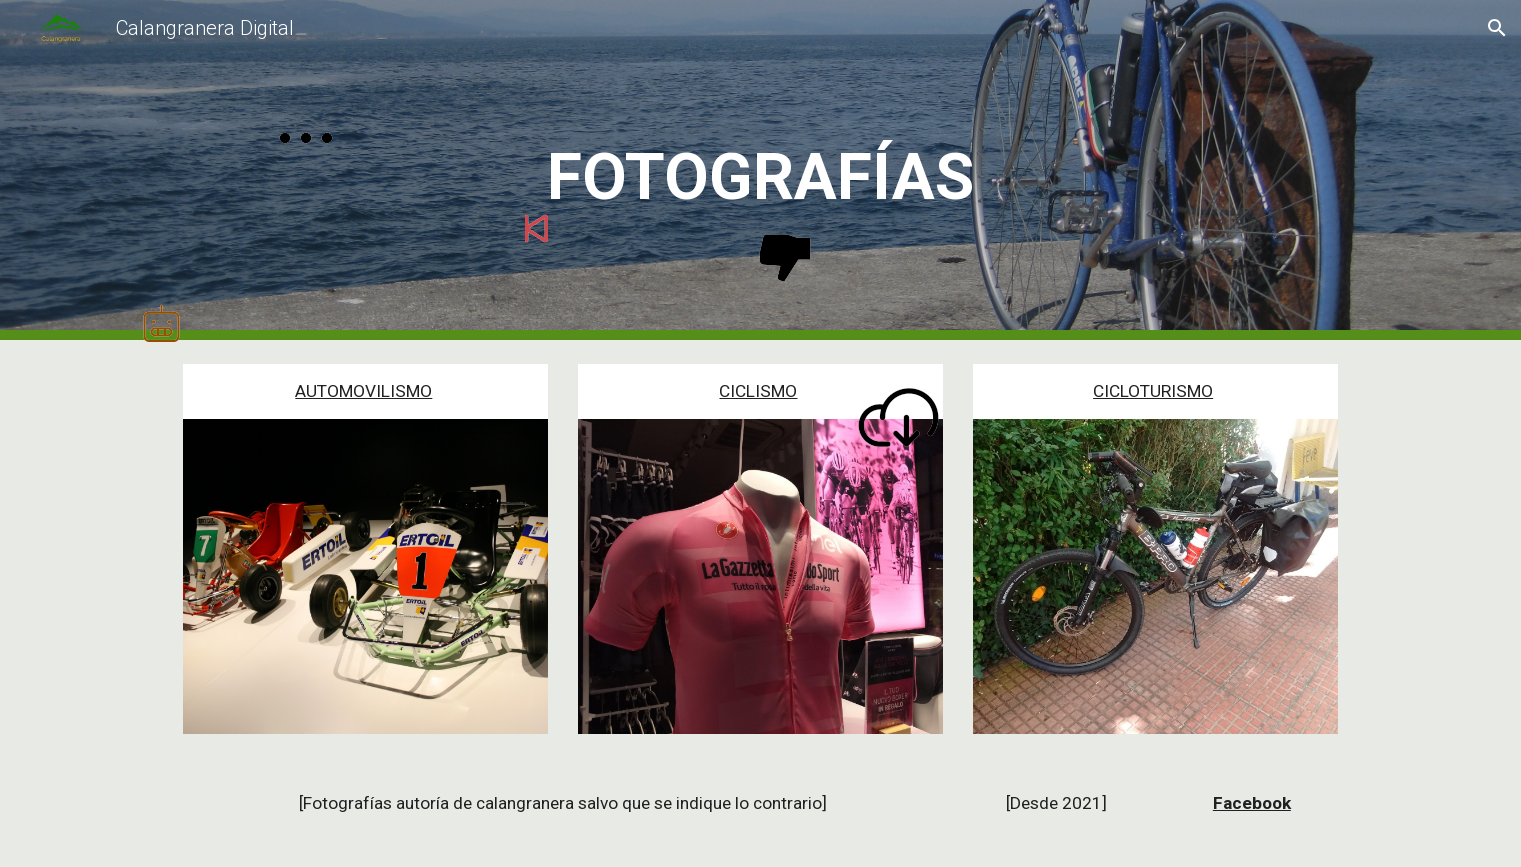  What do you see at coordinates (536, 228) in the screenshot?
I see `skip to previous track` at bounding box center [536, 228].